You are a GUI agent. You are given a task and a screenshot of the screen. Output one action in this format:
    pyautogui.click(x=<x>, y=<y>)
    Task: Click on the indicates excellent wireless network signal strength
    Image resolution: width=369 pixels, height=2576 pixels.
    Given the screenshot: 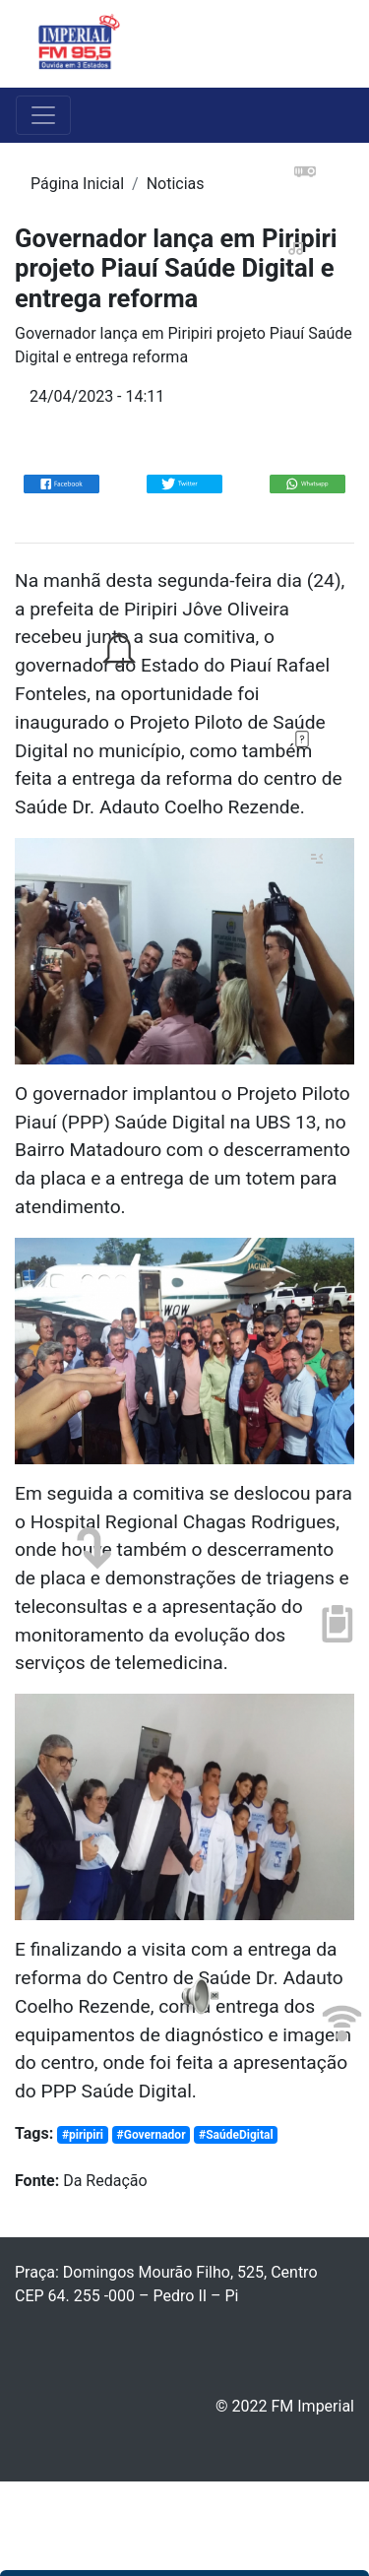 What is the action you would take?
    pyautogui.click(x=341, y=2022)
    